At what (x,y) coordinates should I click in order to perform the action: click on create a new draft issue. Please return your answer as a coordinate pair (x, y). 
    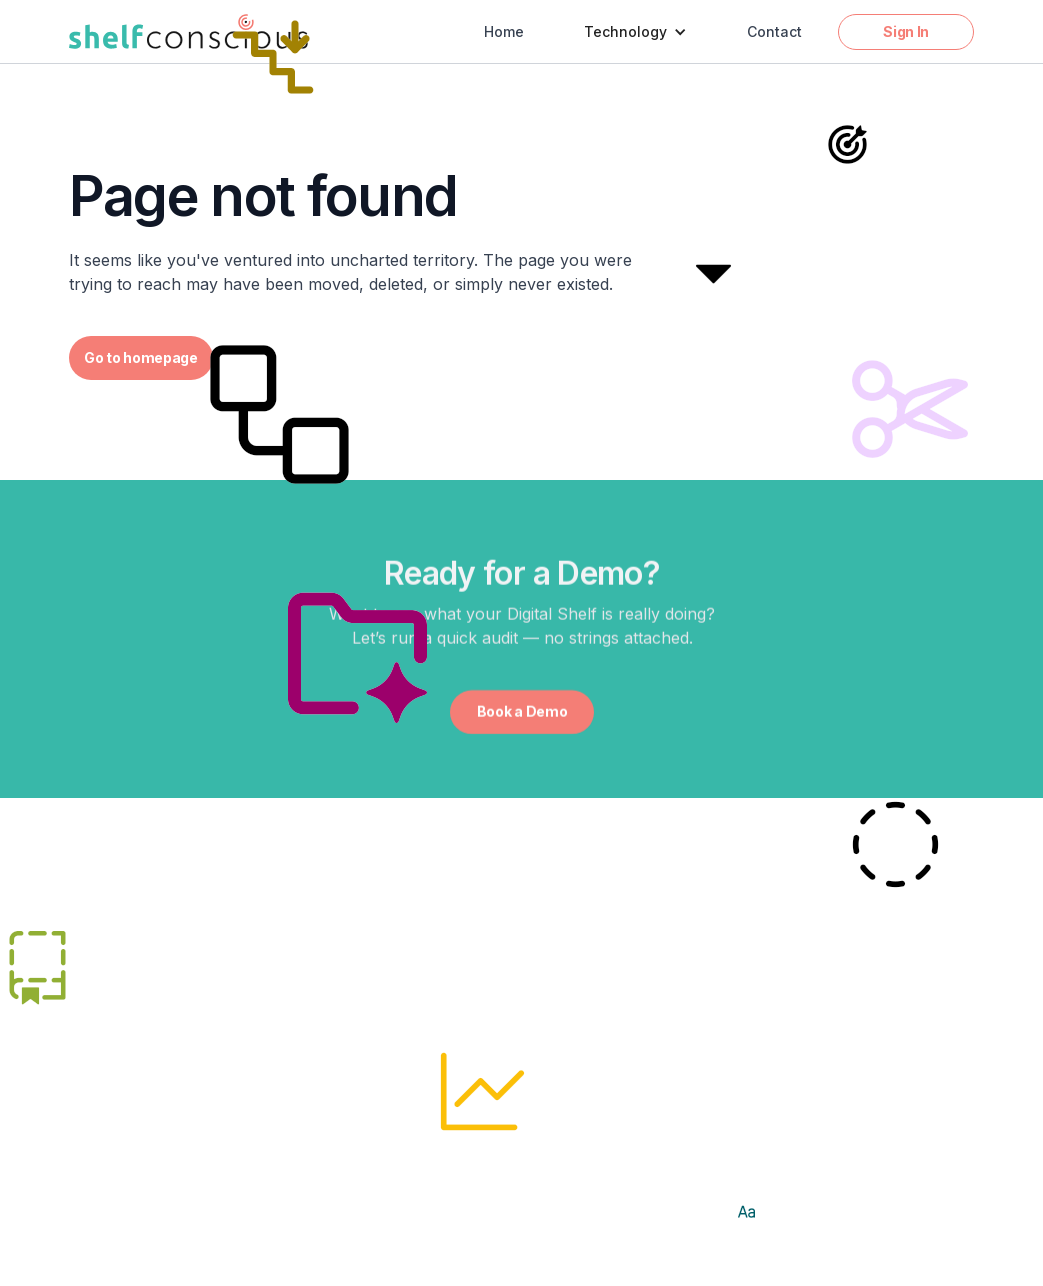
    Looking at the image, I should click on (895, 844).